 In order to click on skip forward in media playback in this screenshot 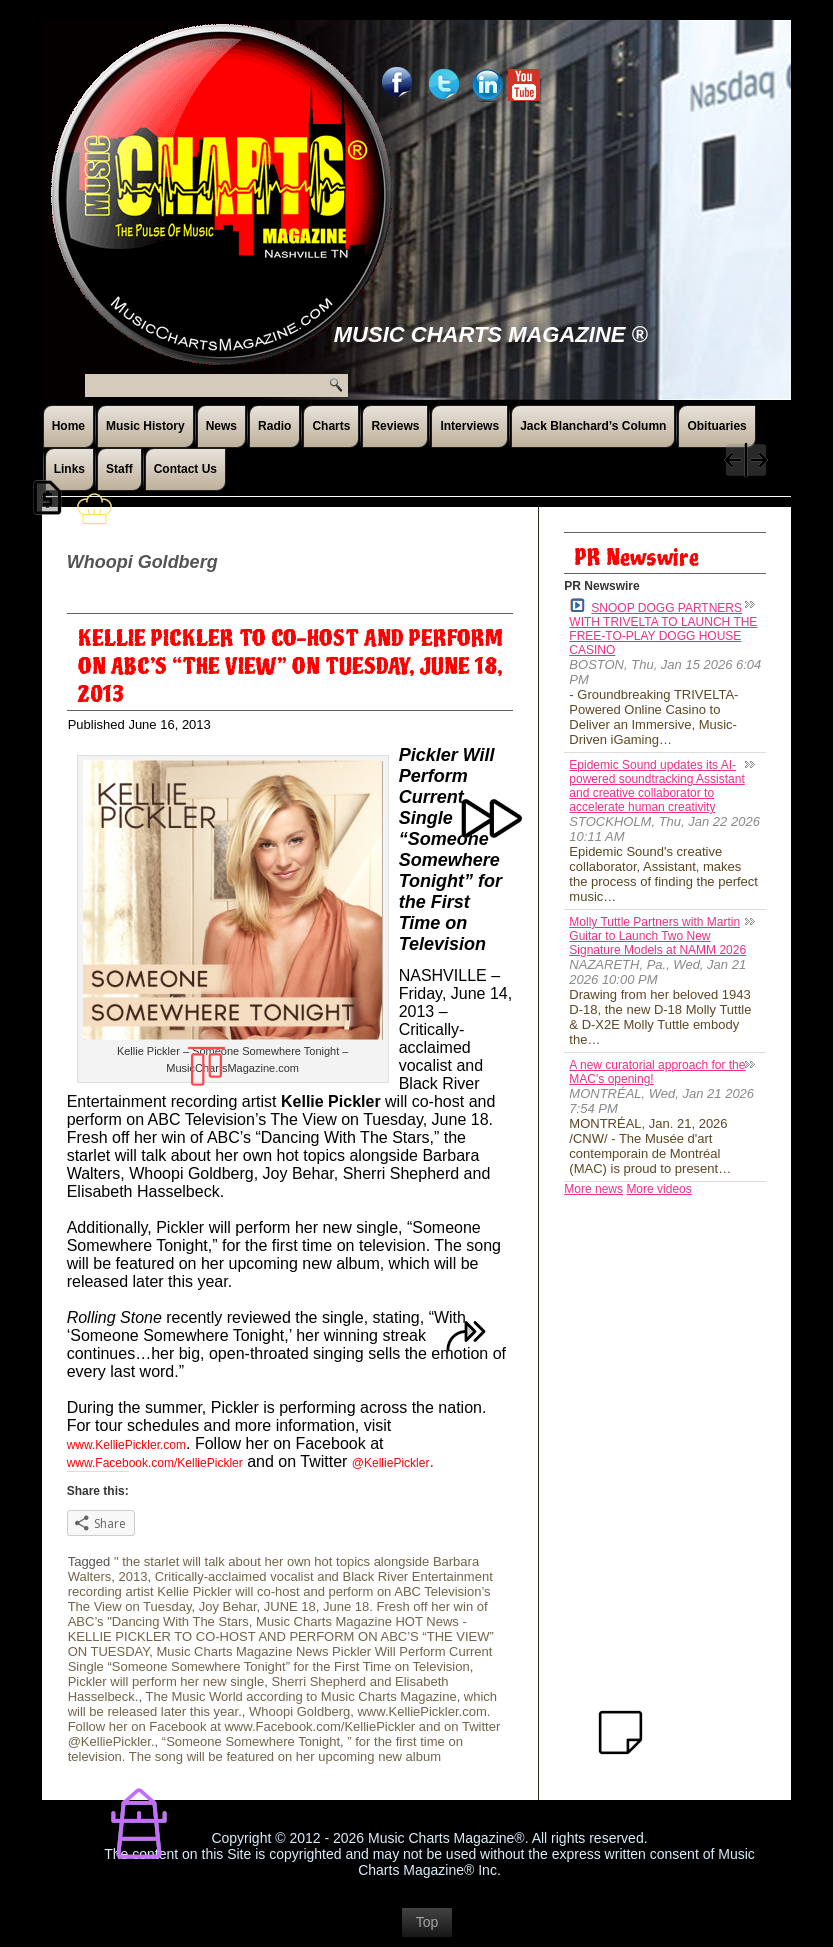, I will do `click(487, 818)`.